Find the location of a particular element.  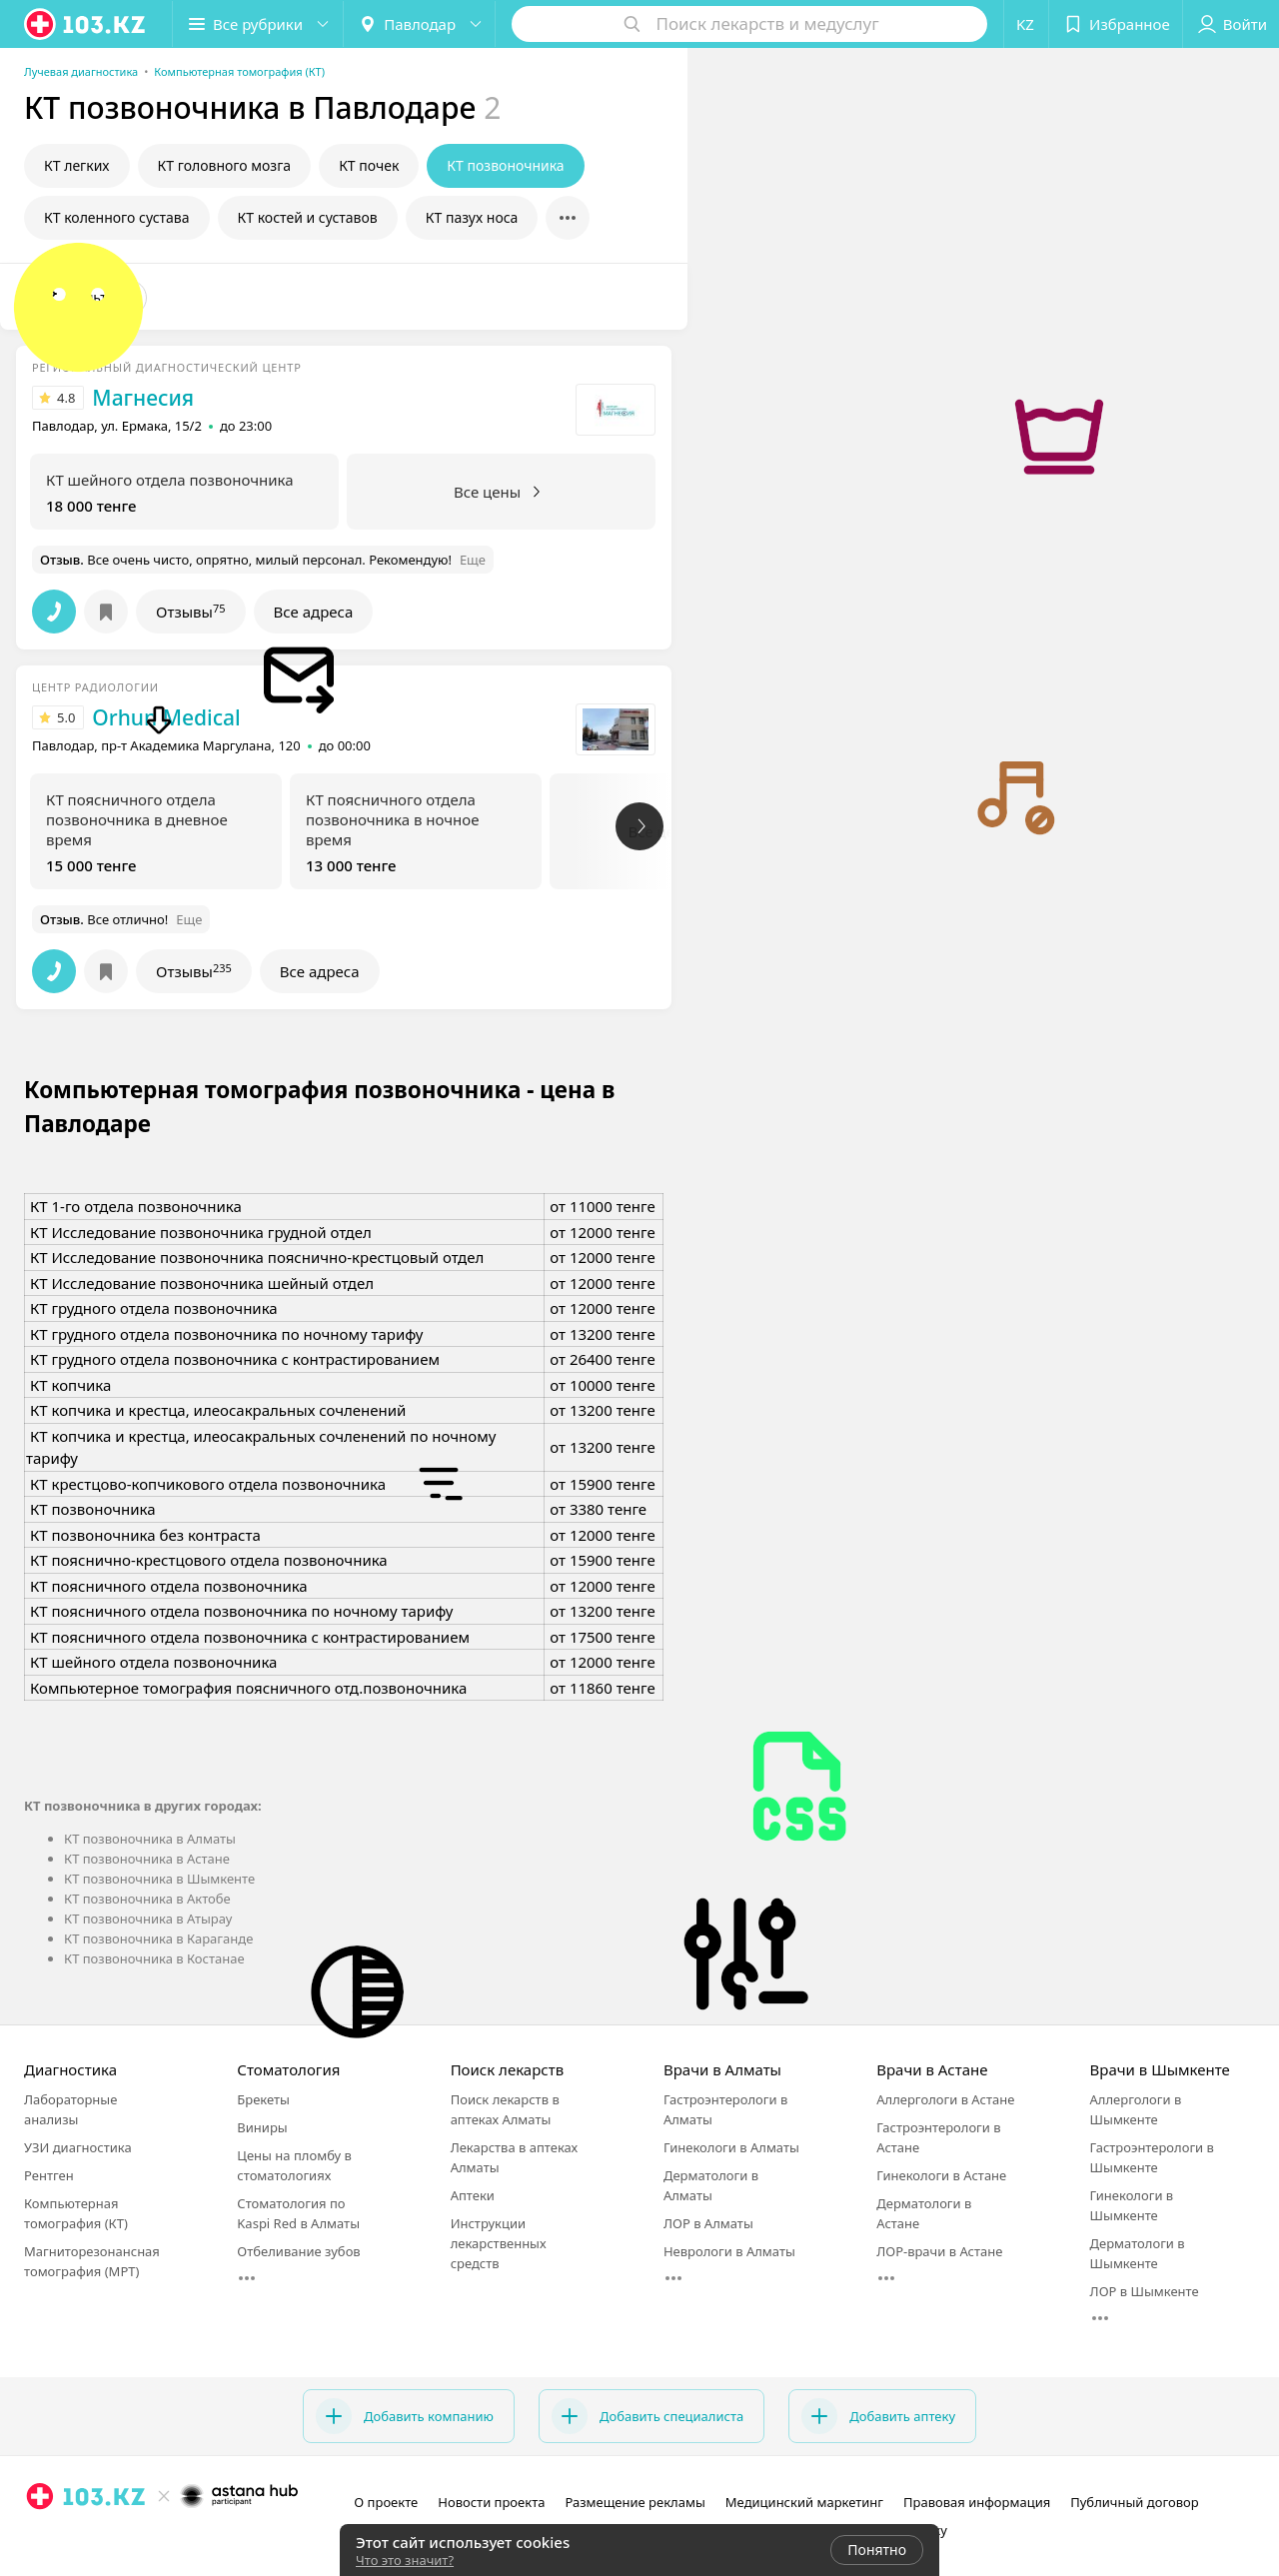

cancel or stop music playback is located at coordinates (1014, 794).